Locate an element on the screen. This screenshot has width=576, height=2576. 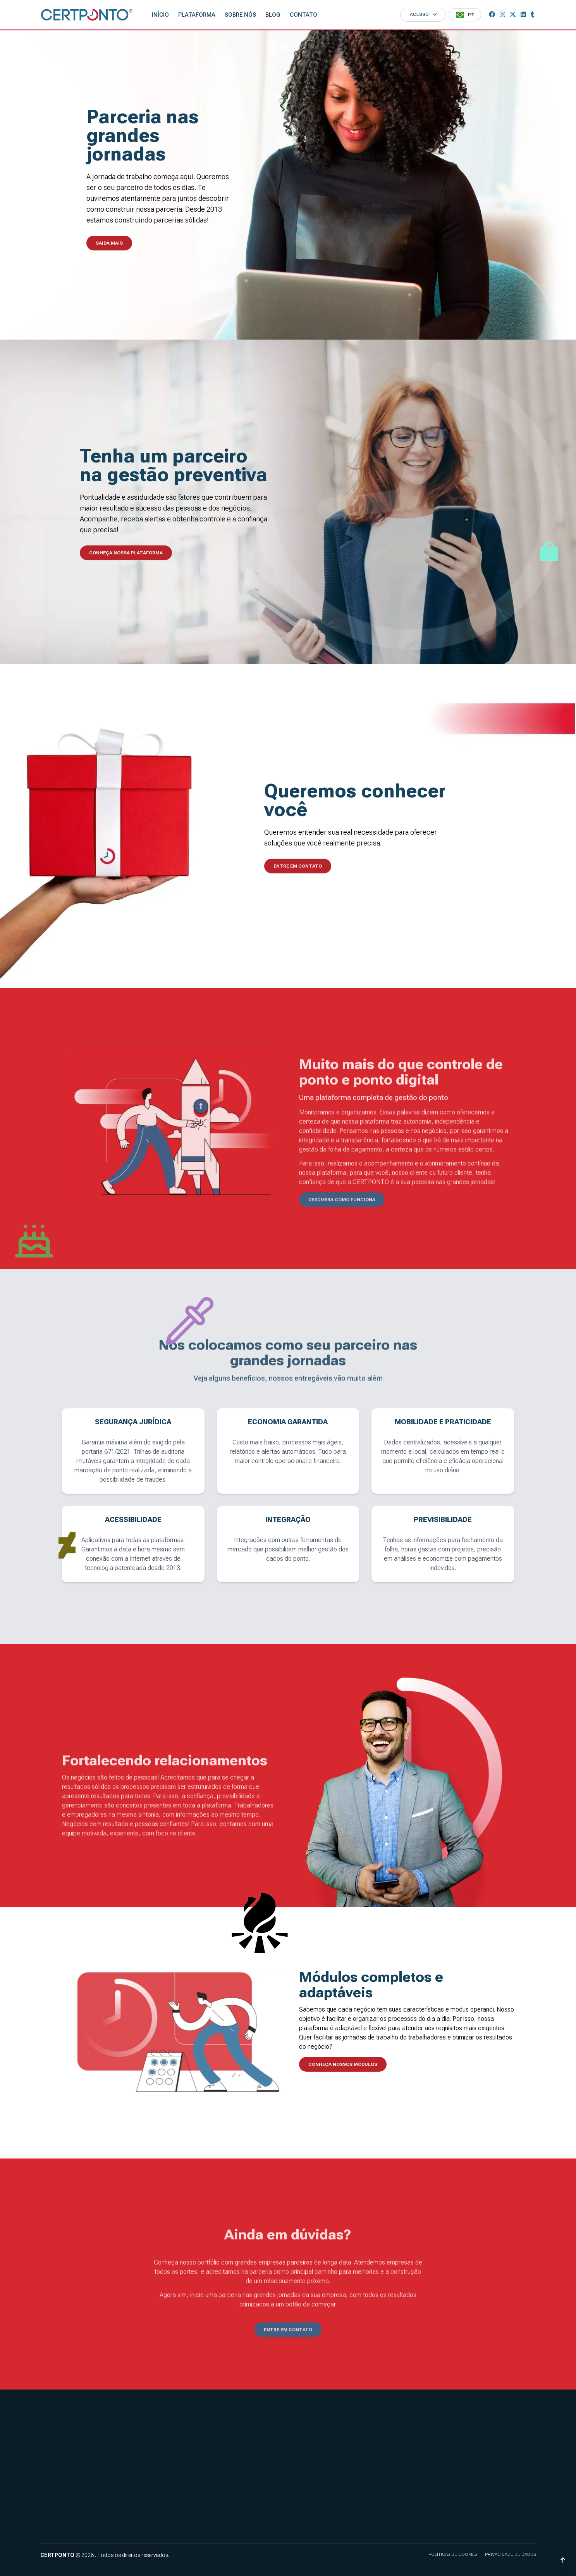
access camping or outdoor activity features is located at coordinates (260, 1923).